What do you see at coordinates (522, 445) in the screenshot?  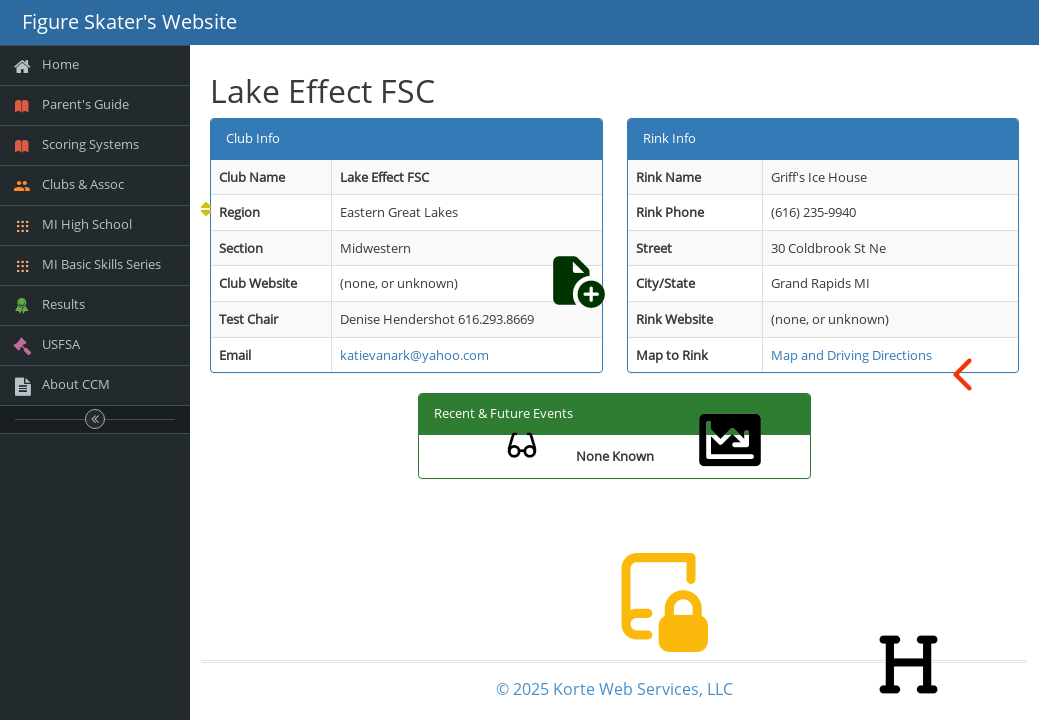 I see `view or access reading mode` at bounding box center [522, 445].